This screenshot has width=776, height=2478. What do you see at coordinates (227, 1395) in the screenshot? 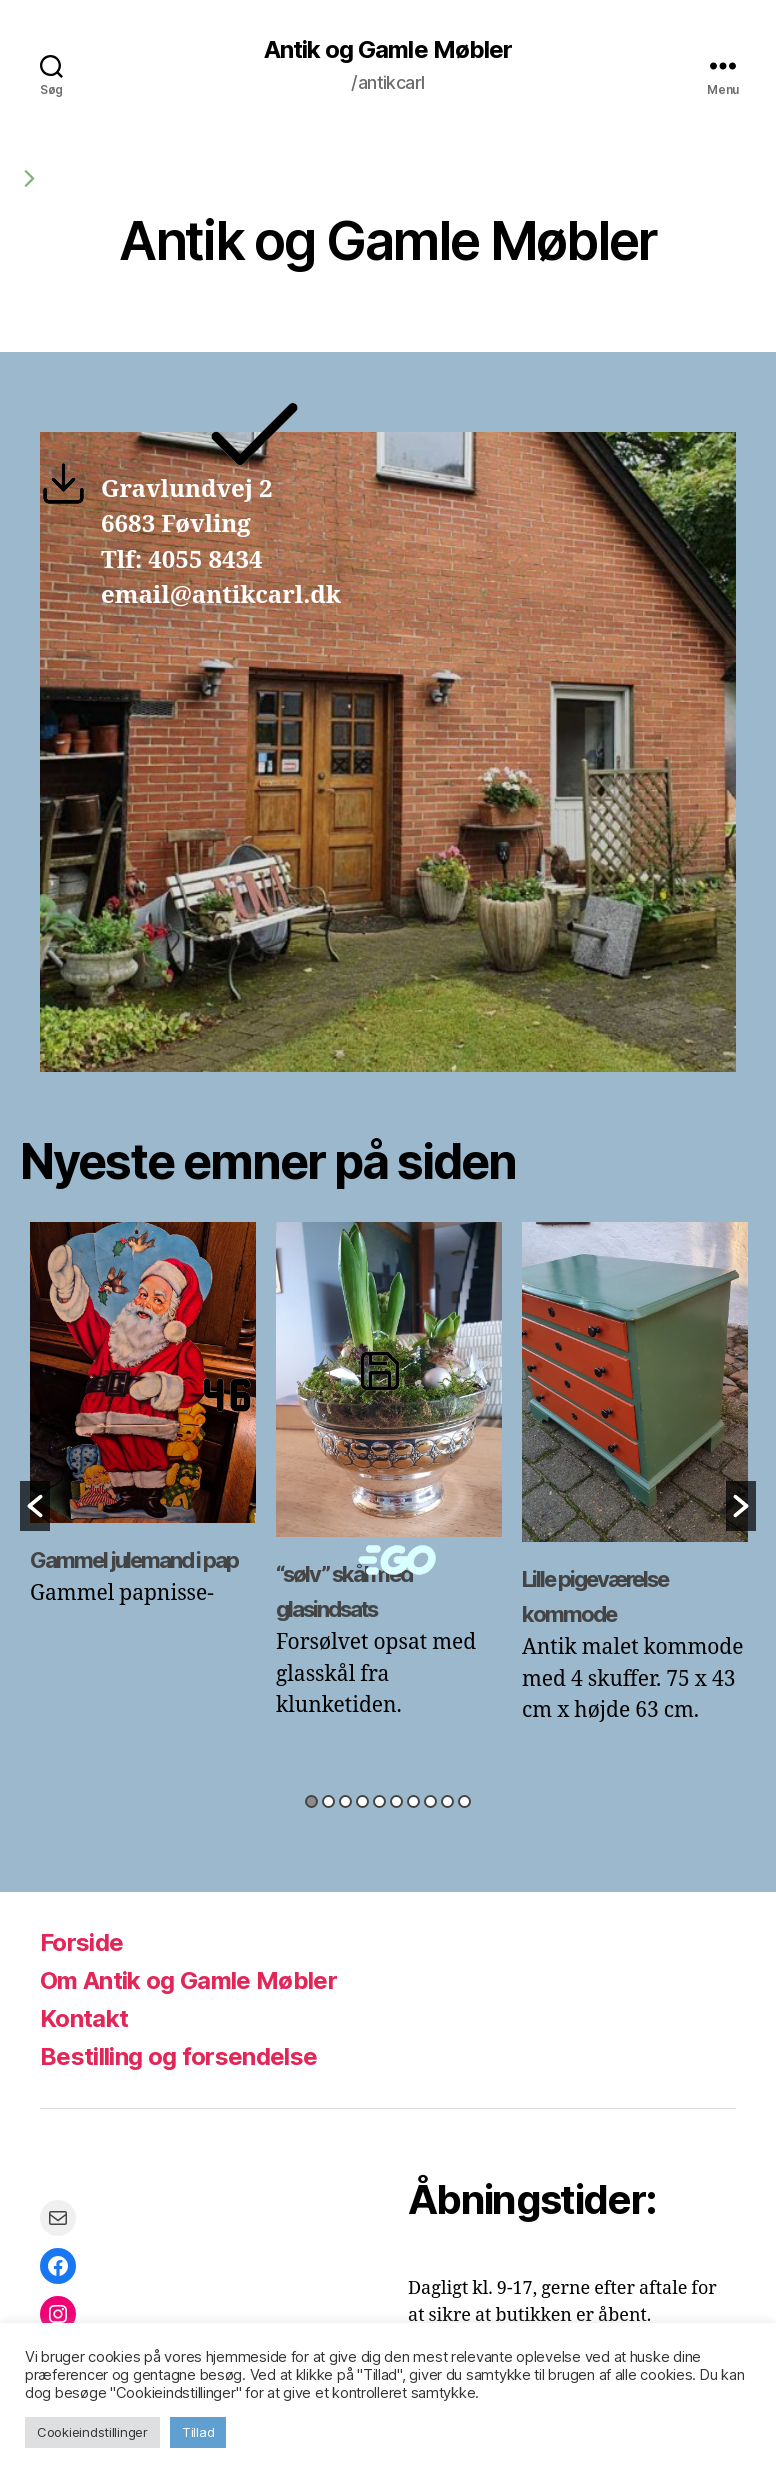
I see `displays the number 46 as a label or badge` at bounding box center [227, 1395].